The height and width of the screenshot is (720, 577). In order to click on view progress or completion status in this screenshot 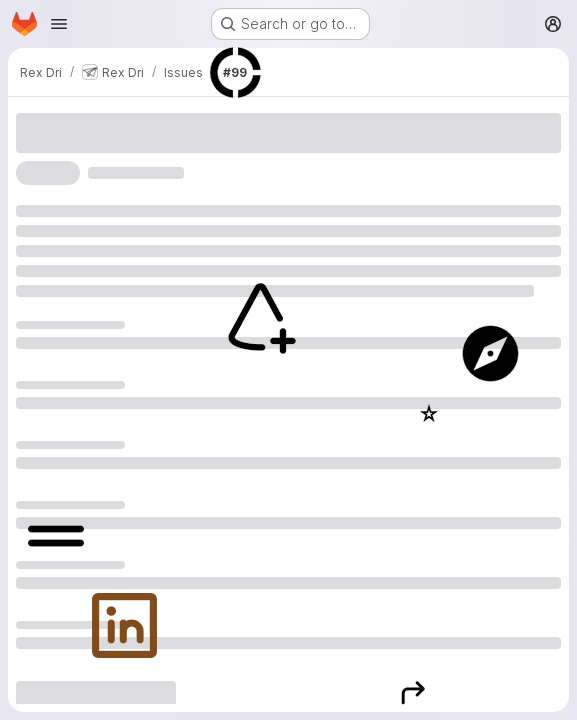, I will do `click(235, 72)`.